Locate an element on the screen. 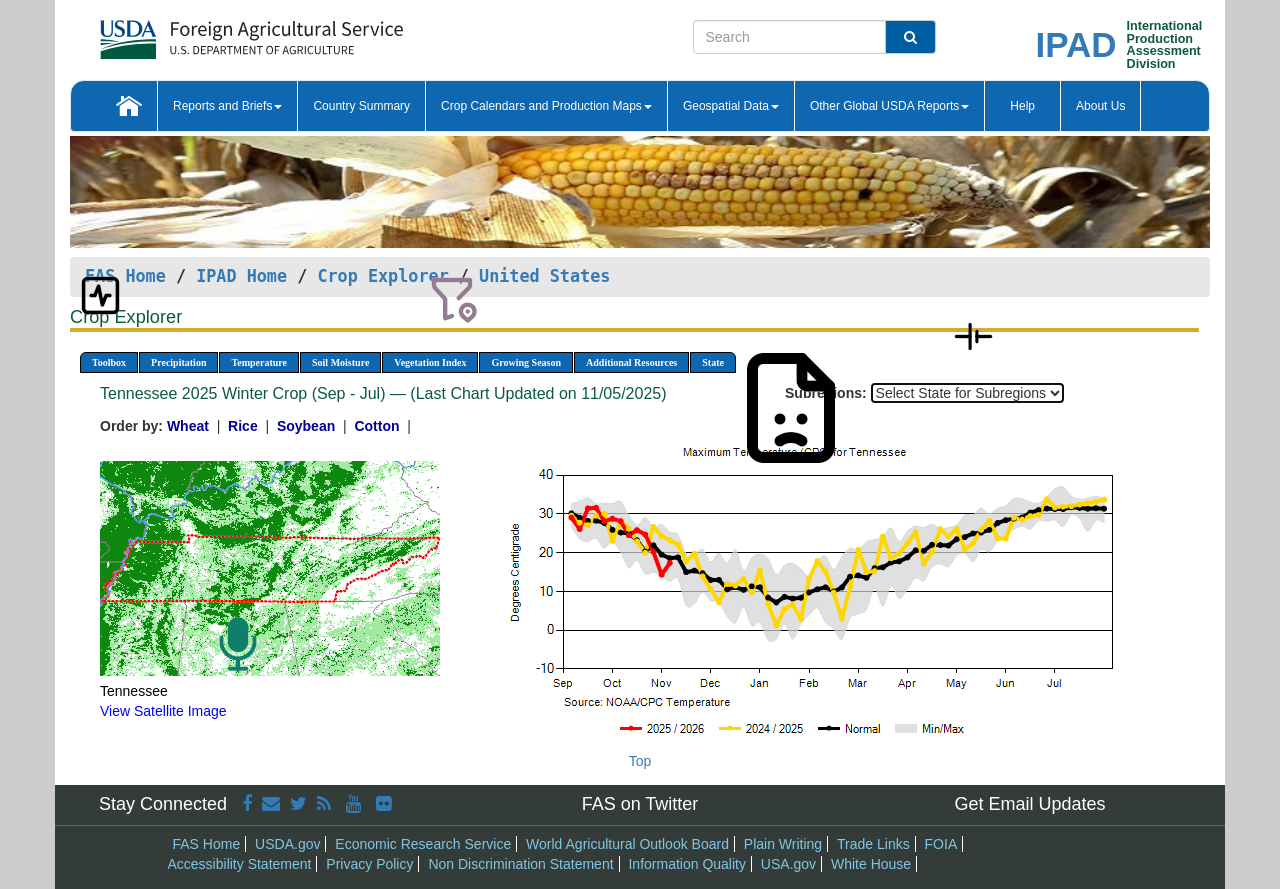  represents a battery or power cell in a circuit diagram is located at coordinates (973, 336).